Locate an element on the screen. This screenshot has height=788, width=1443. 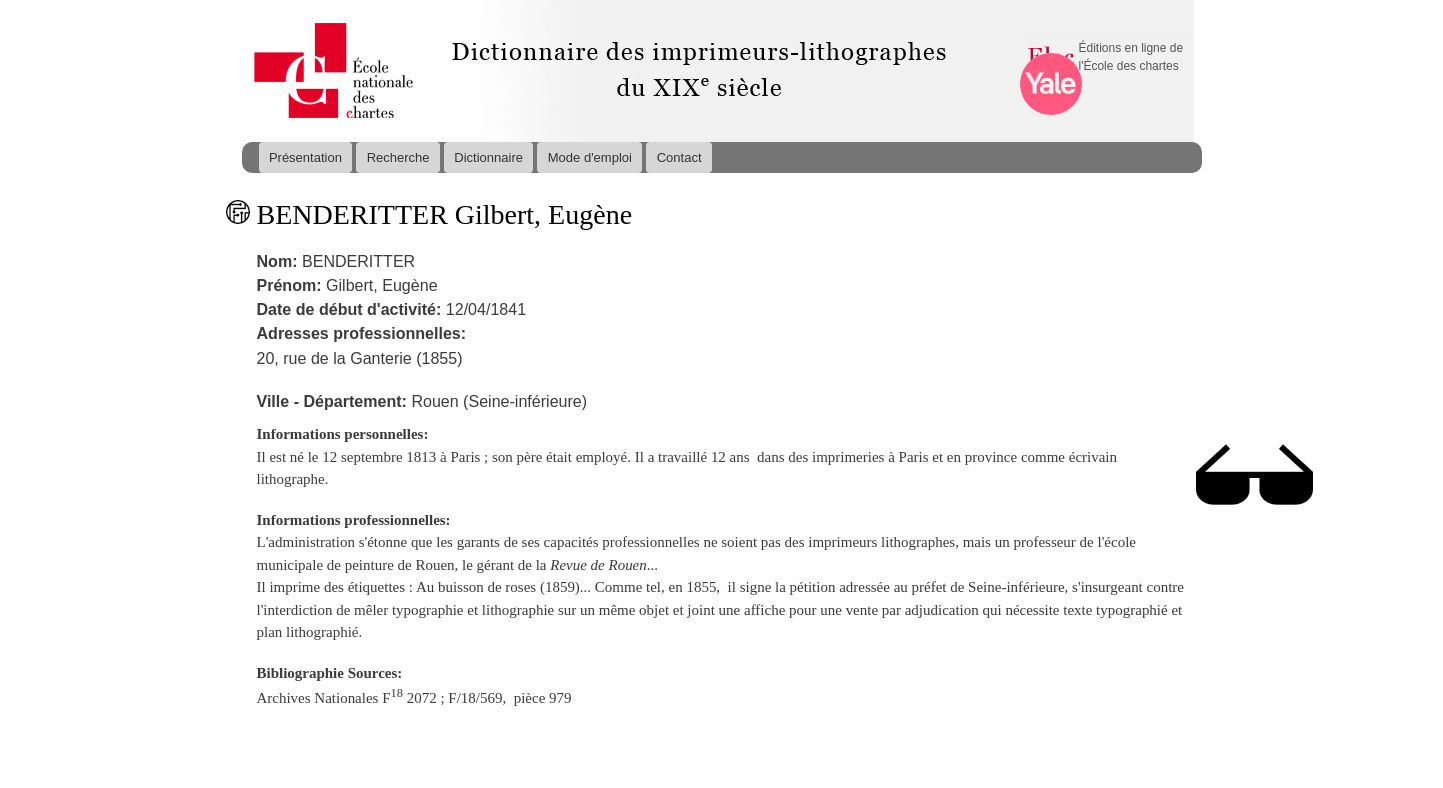
awesome lists logo is located at coordinates (1254, 474).